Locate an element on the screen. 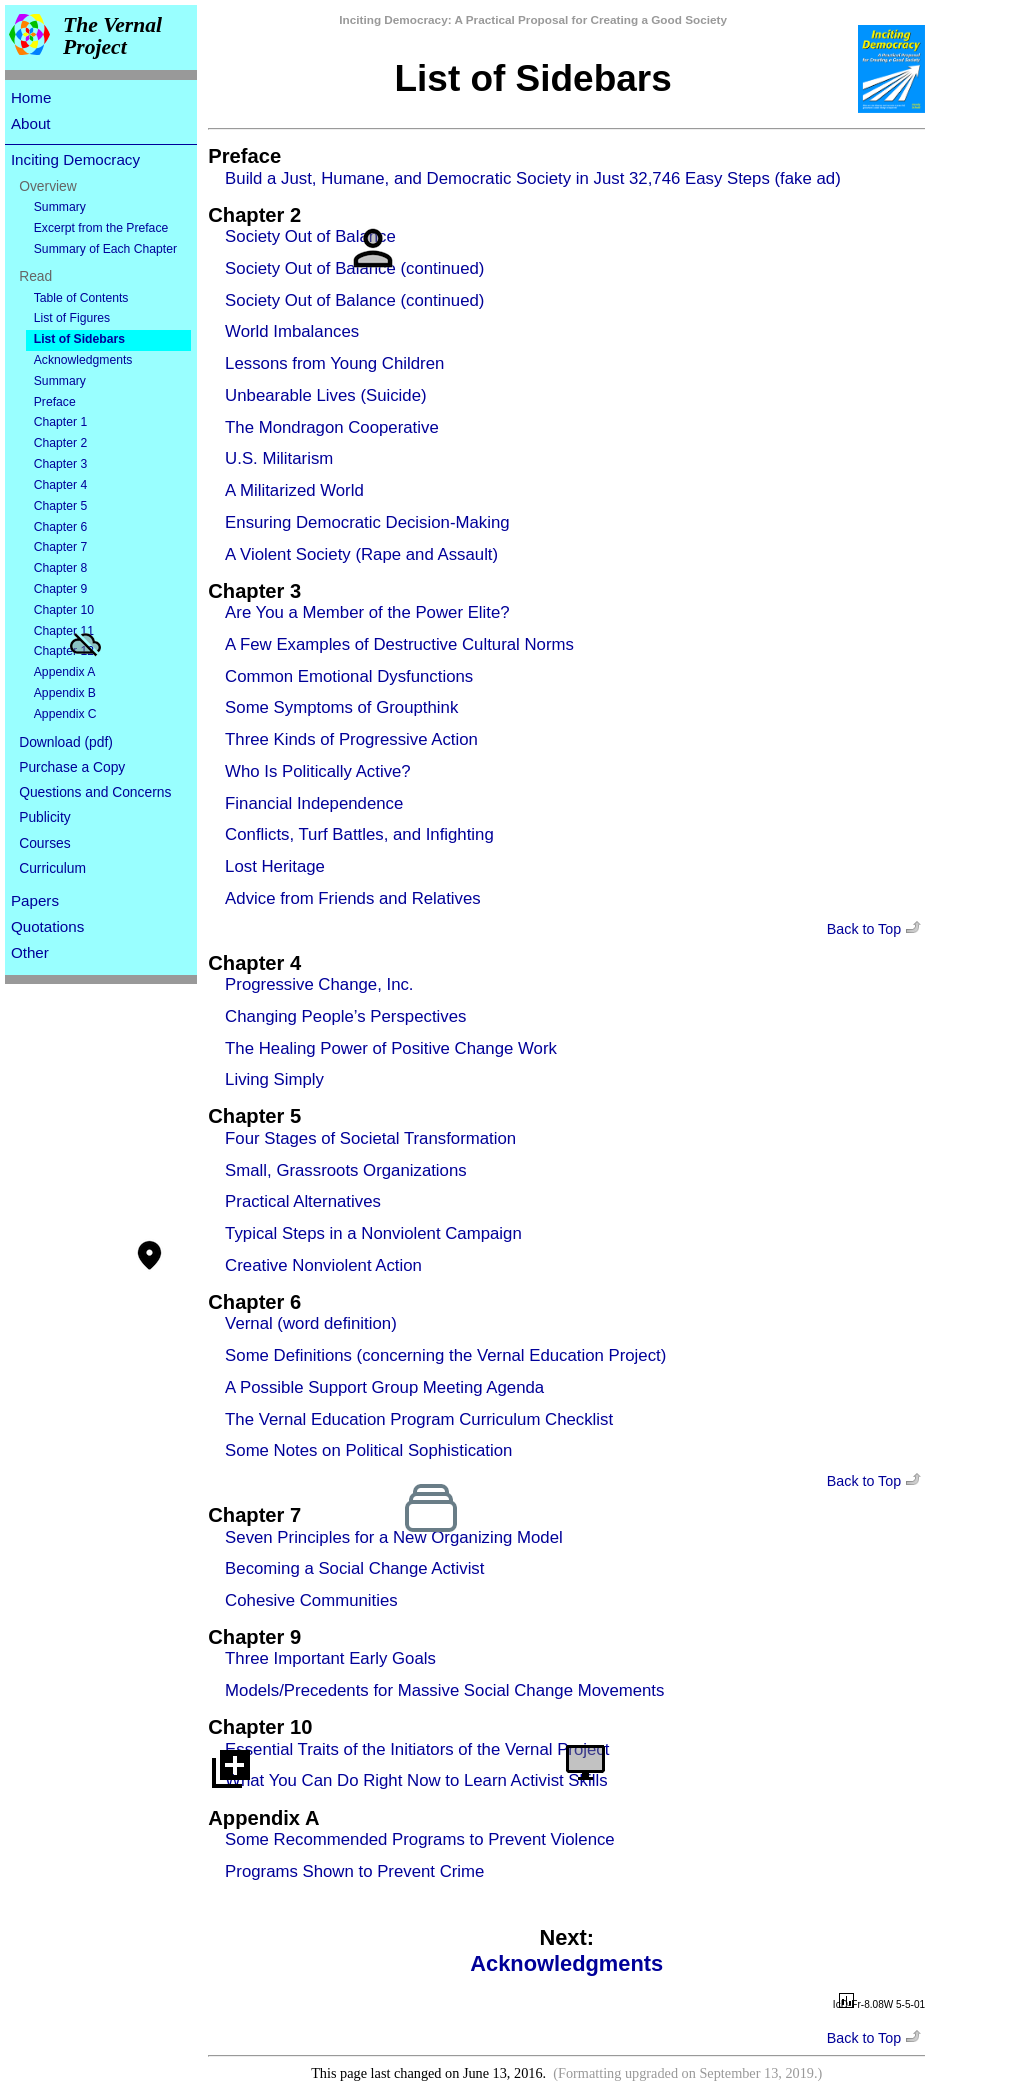  view or set a location on the map is located at coordinates (149, 1255).